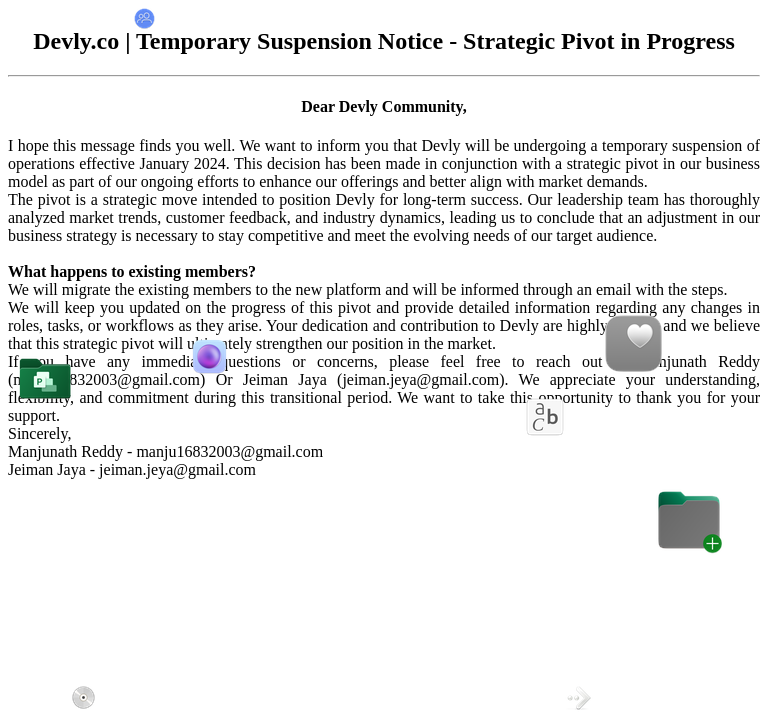  Describe the element at coordinates (45, 380) in the screenshot. I see `open folder containing microsoft project files` at that location.